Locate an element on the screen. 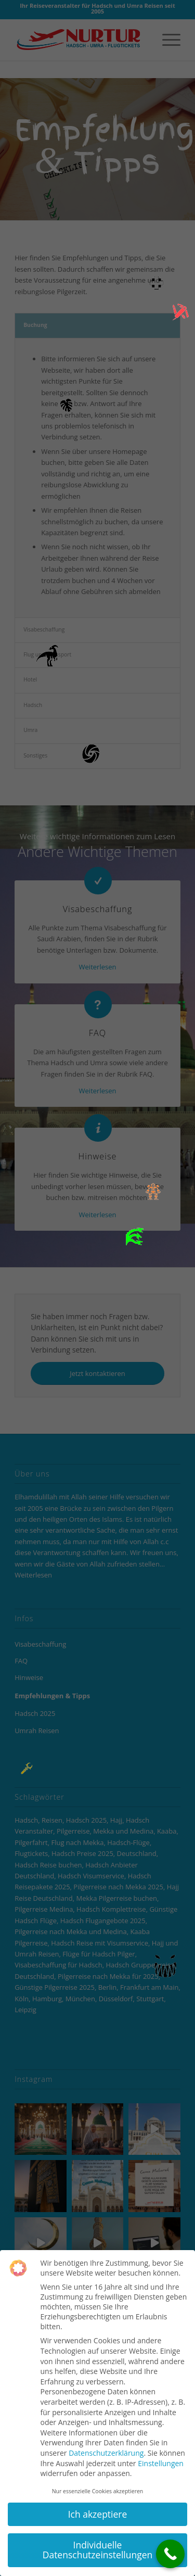  access multi-tool or utility features is located at coordinates (180, 312).